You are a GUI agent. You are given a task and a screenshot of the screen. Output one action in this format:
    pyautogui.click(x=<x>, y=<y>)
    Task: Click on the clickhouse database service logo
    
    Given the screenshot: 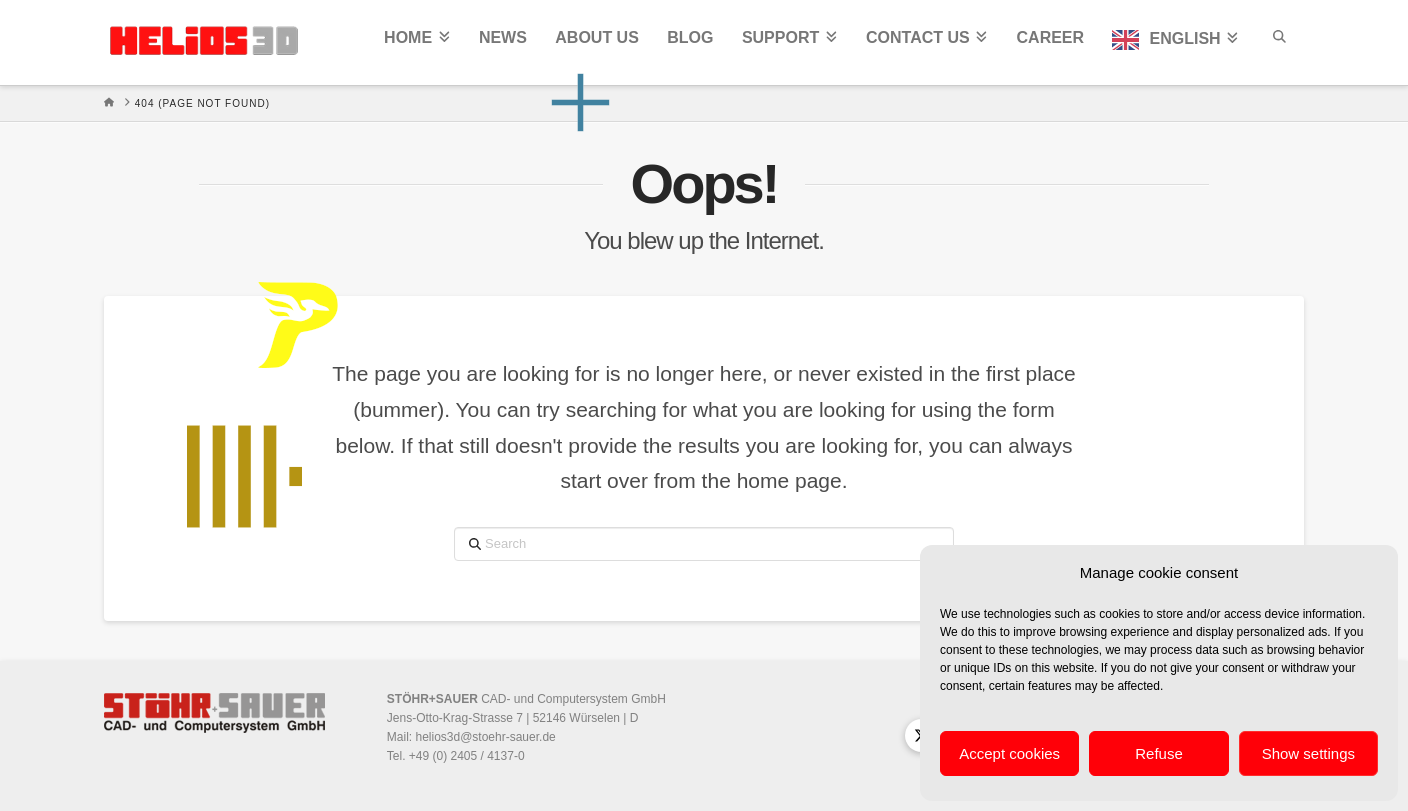 What is the action you would take?
    pyautogui.click(x=244, y=476)
    